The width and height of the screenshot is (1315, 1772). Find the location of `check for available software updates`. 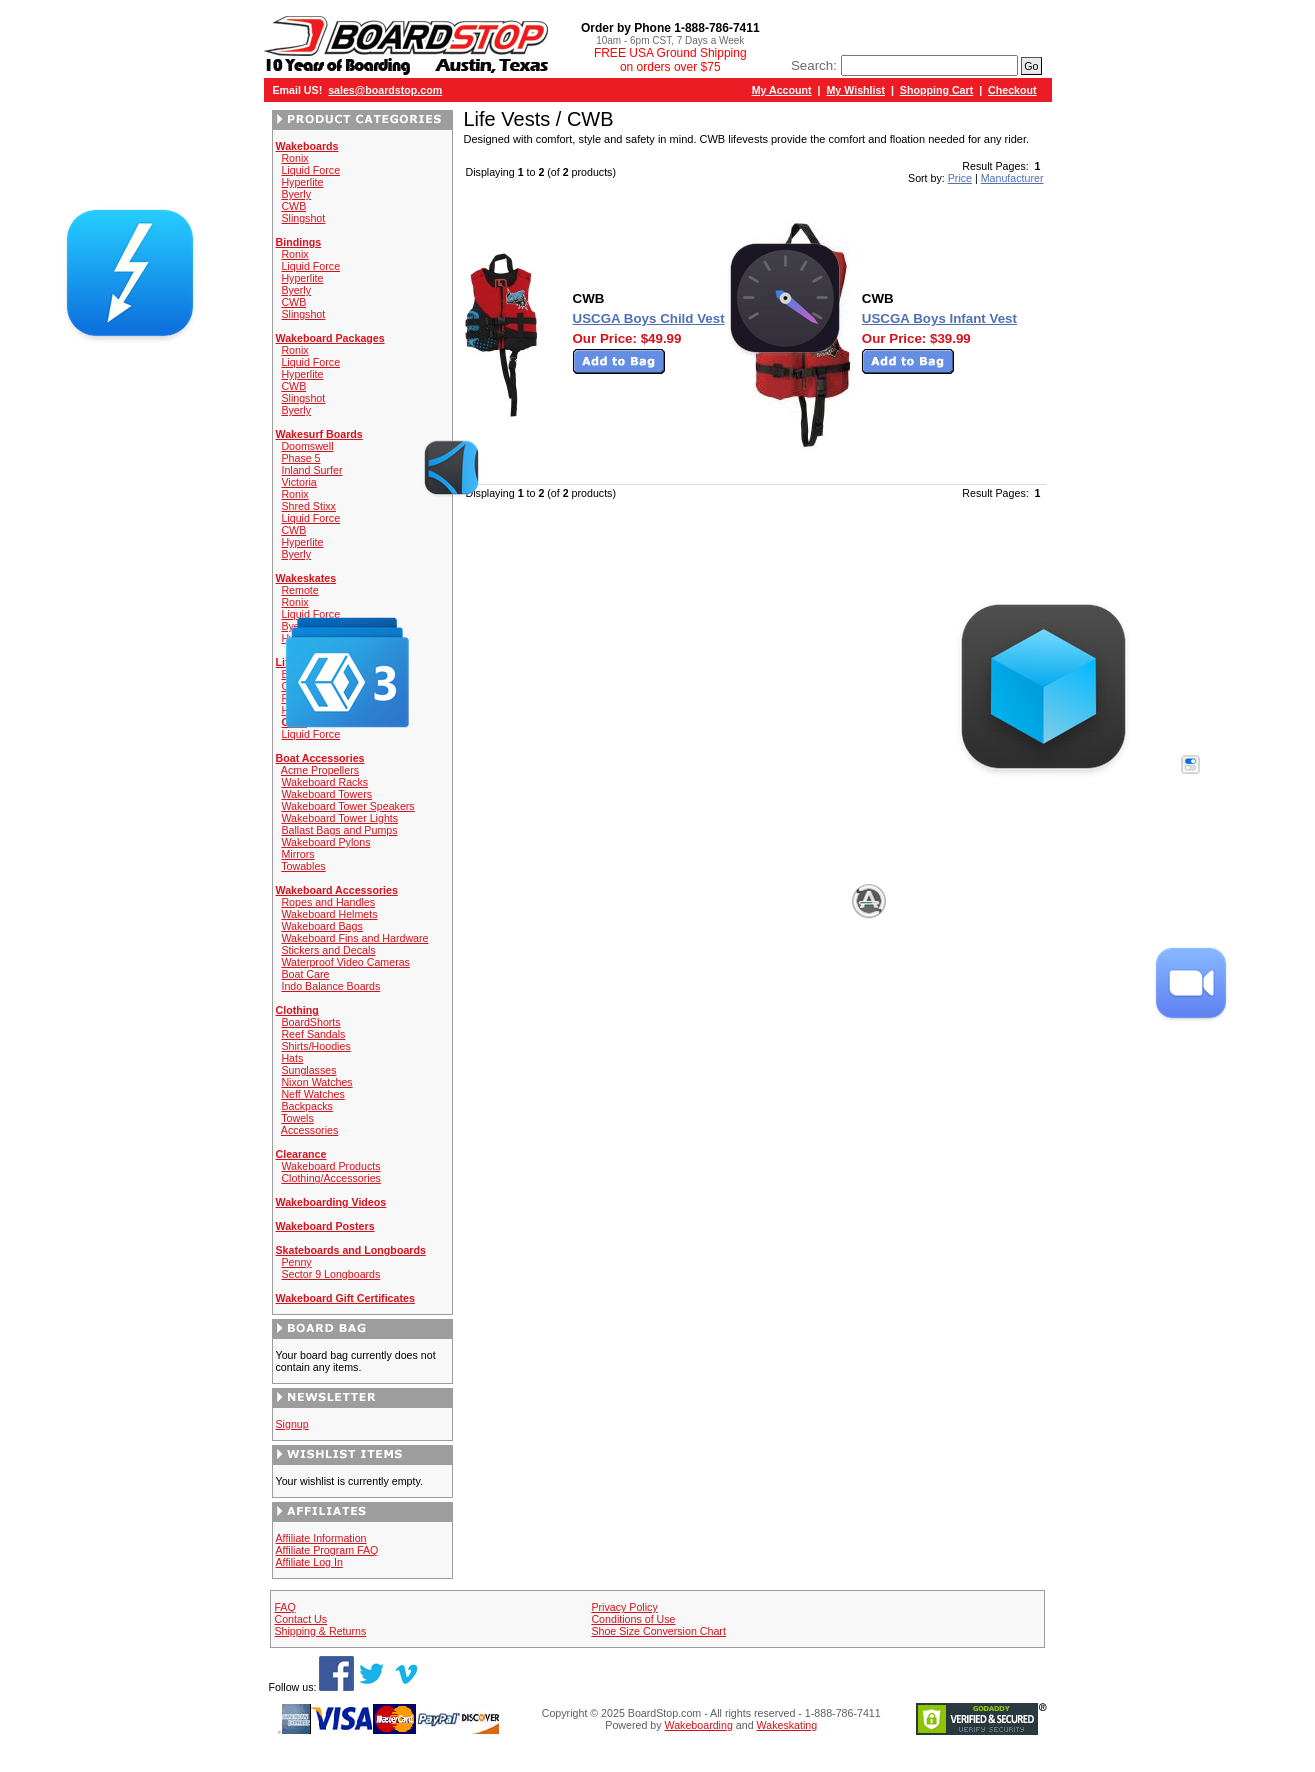

check for available software updates is located at coordinates (869, 901).